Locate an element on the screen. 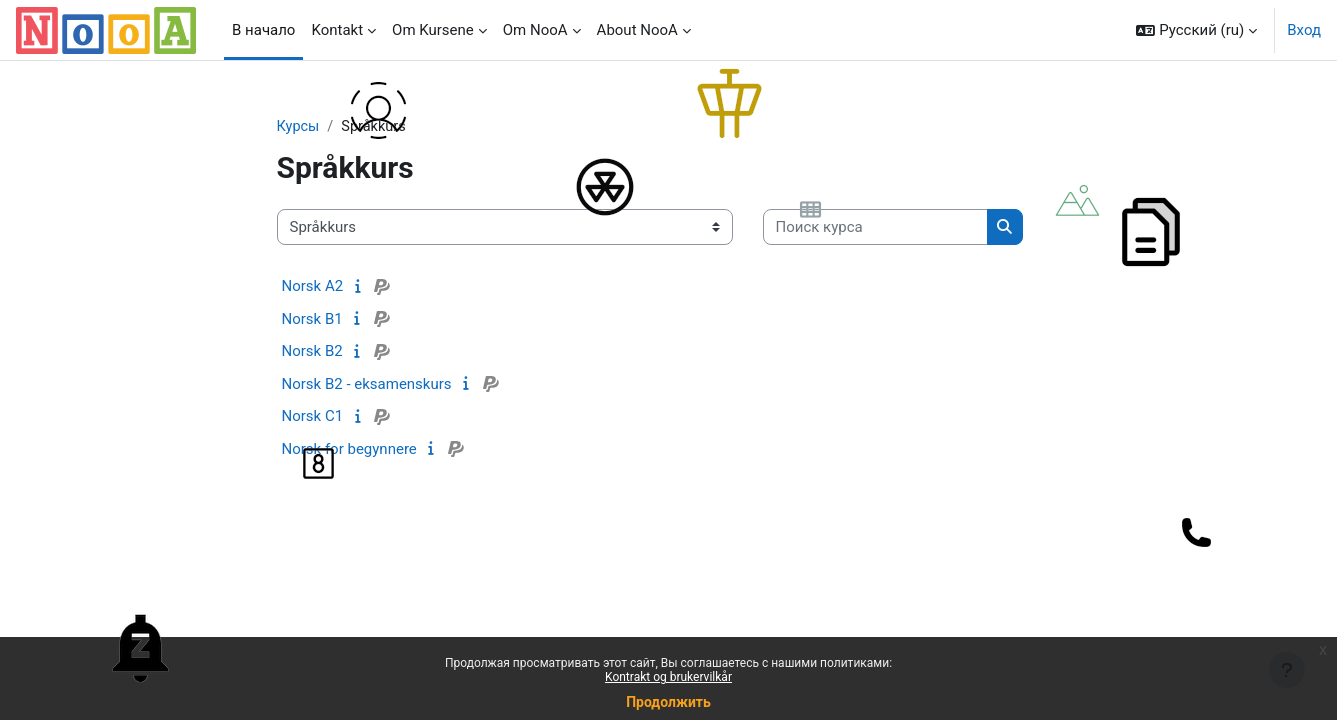 Image resolution: width=1337 pixels, height=720 pixels. view landscape or nature photos is located at coordinates (1077, 202).